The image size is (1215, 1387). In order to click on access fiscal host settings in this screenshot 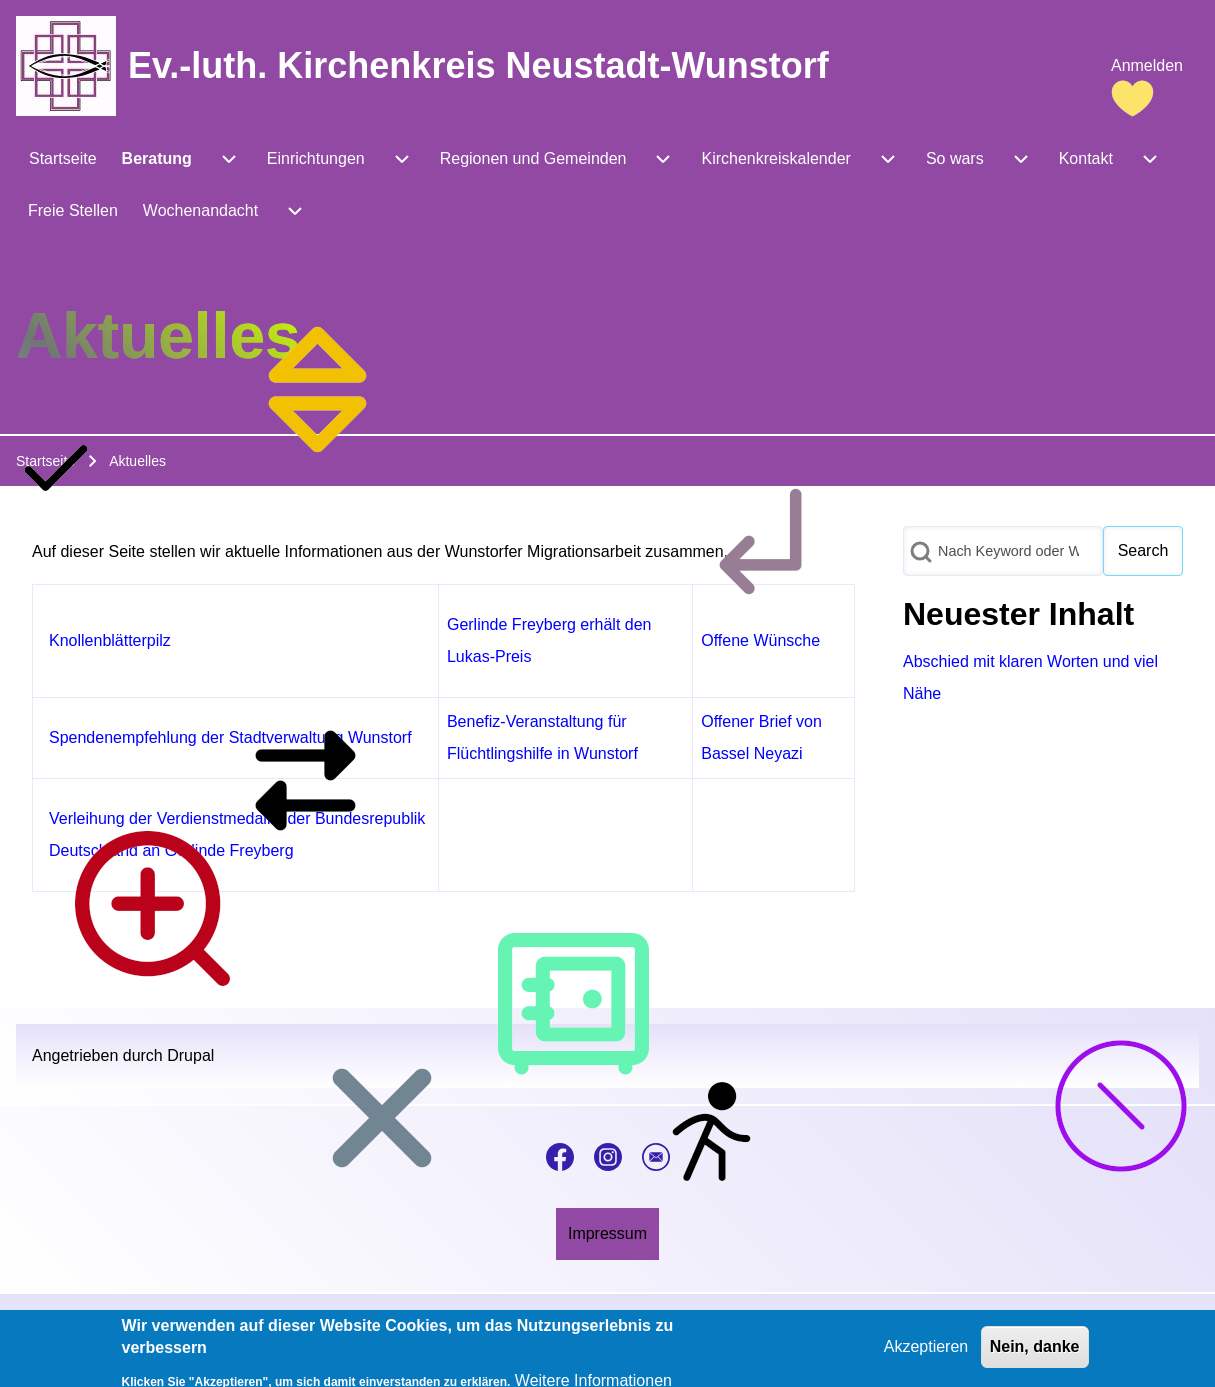, I will do `click(573, 1008)`.